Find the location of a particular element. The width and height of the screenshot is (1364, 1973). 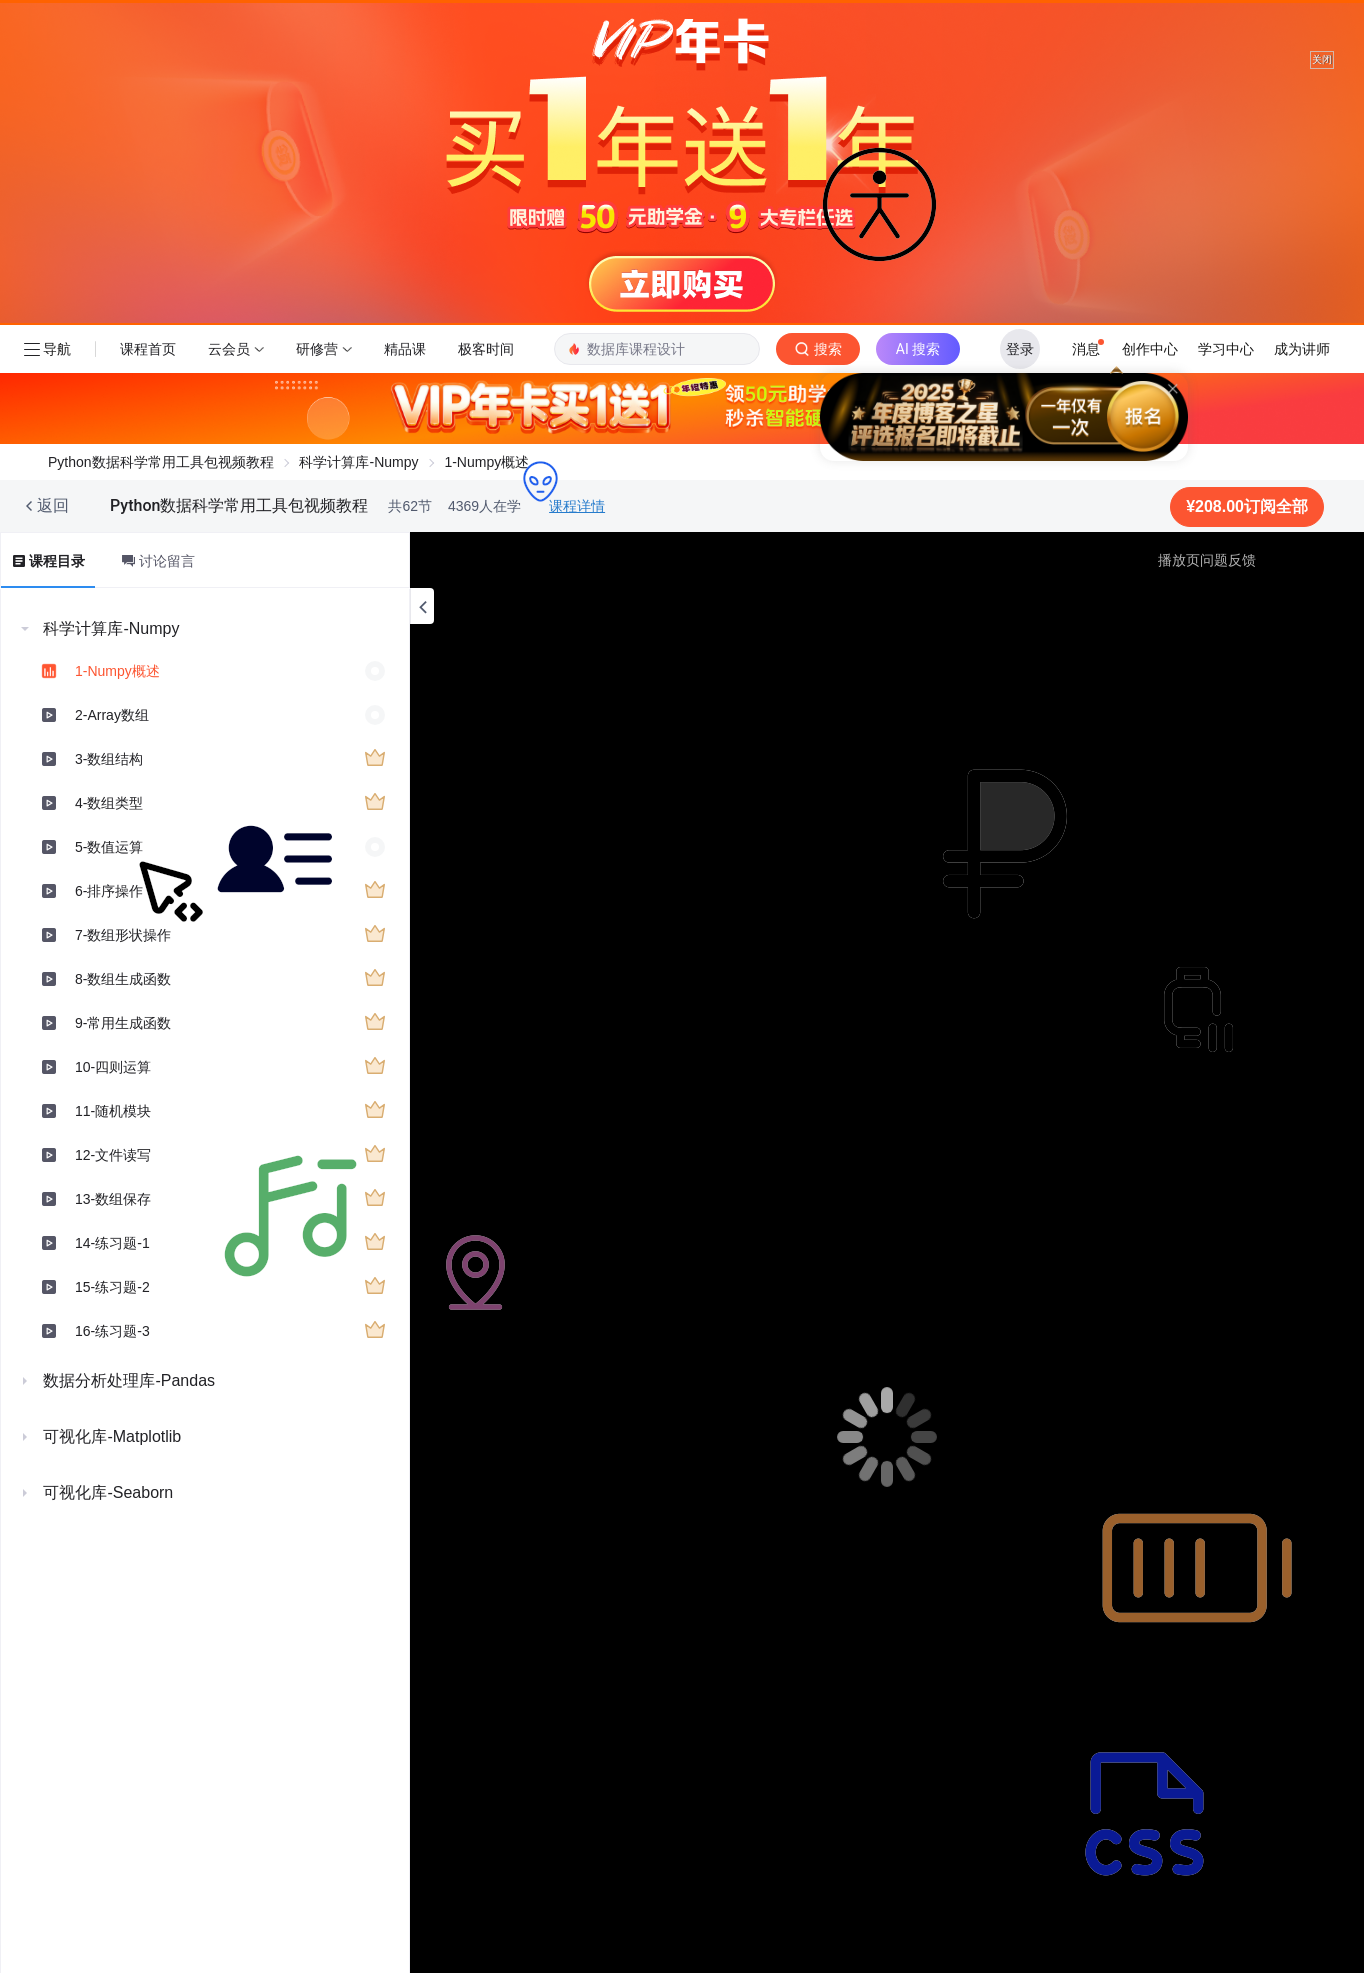

view price in russian rubles is located at coordinates (1005, 844).